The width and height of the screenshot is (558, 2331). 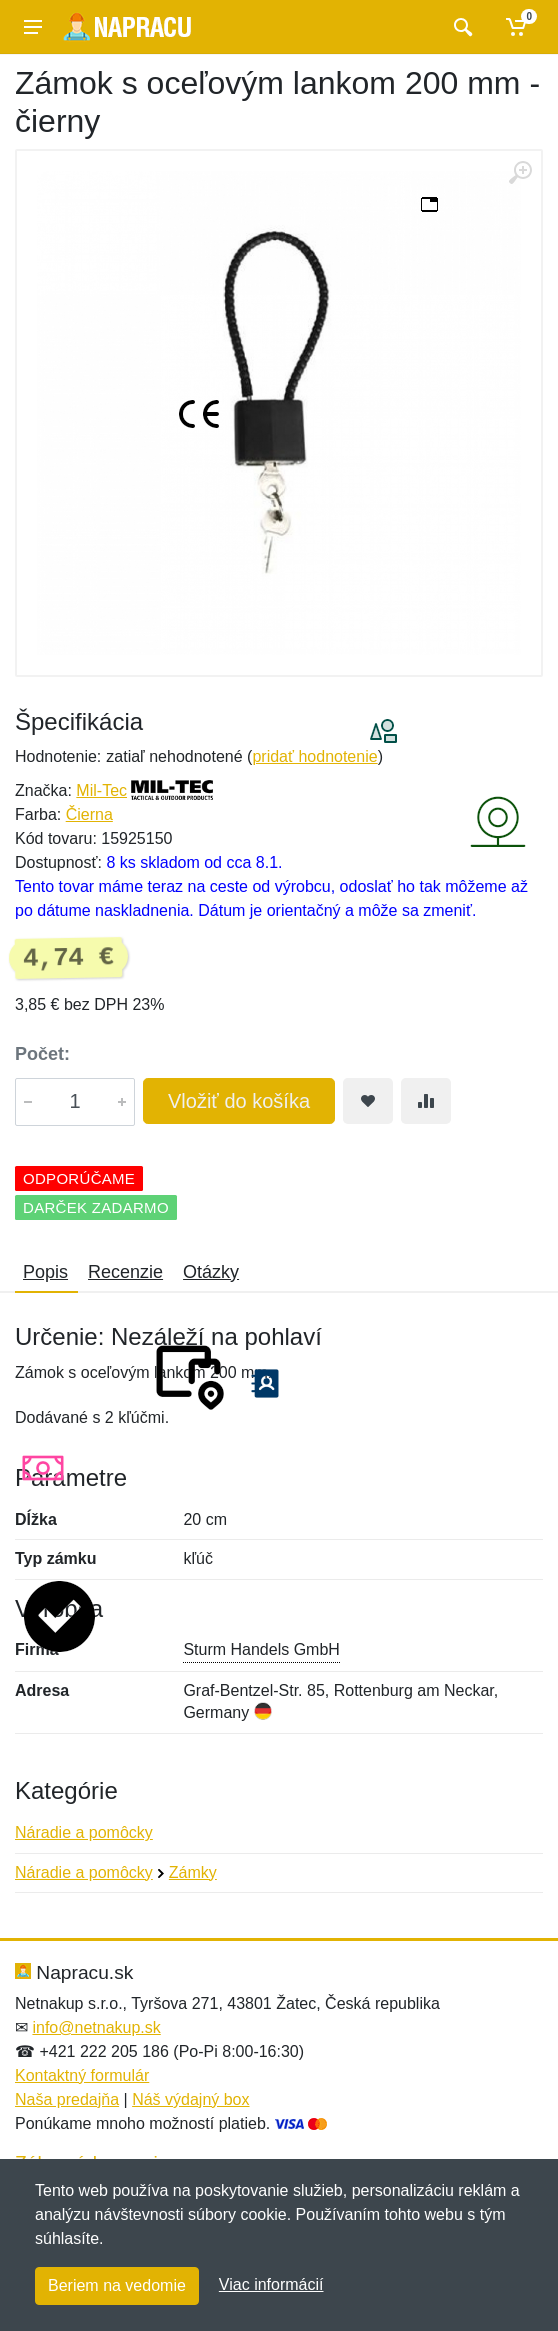 What do you see at coordinates (199, 414) in the screenshot?
I see `indicates CE marking / European conformity certification` at bounding box center [199, 414].